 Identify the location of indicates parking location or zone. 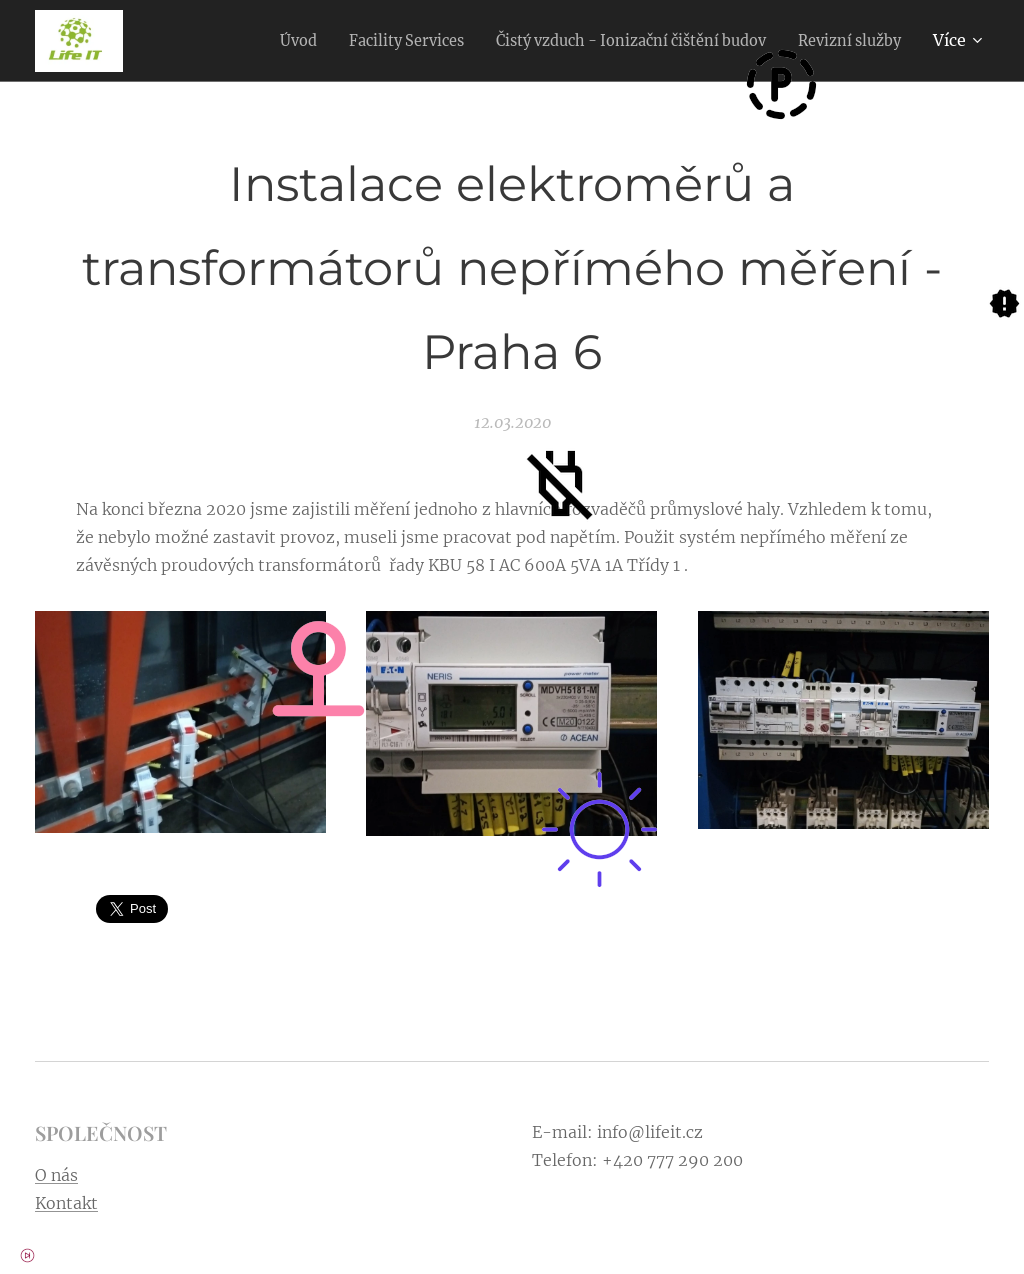
(781, 84).